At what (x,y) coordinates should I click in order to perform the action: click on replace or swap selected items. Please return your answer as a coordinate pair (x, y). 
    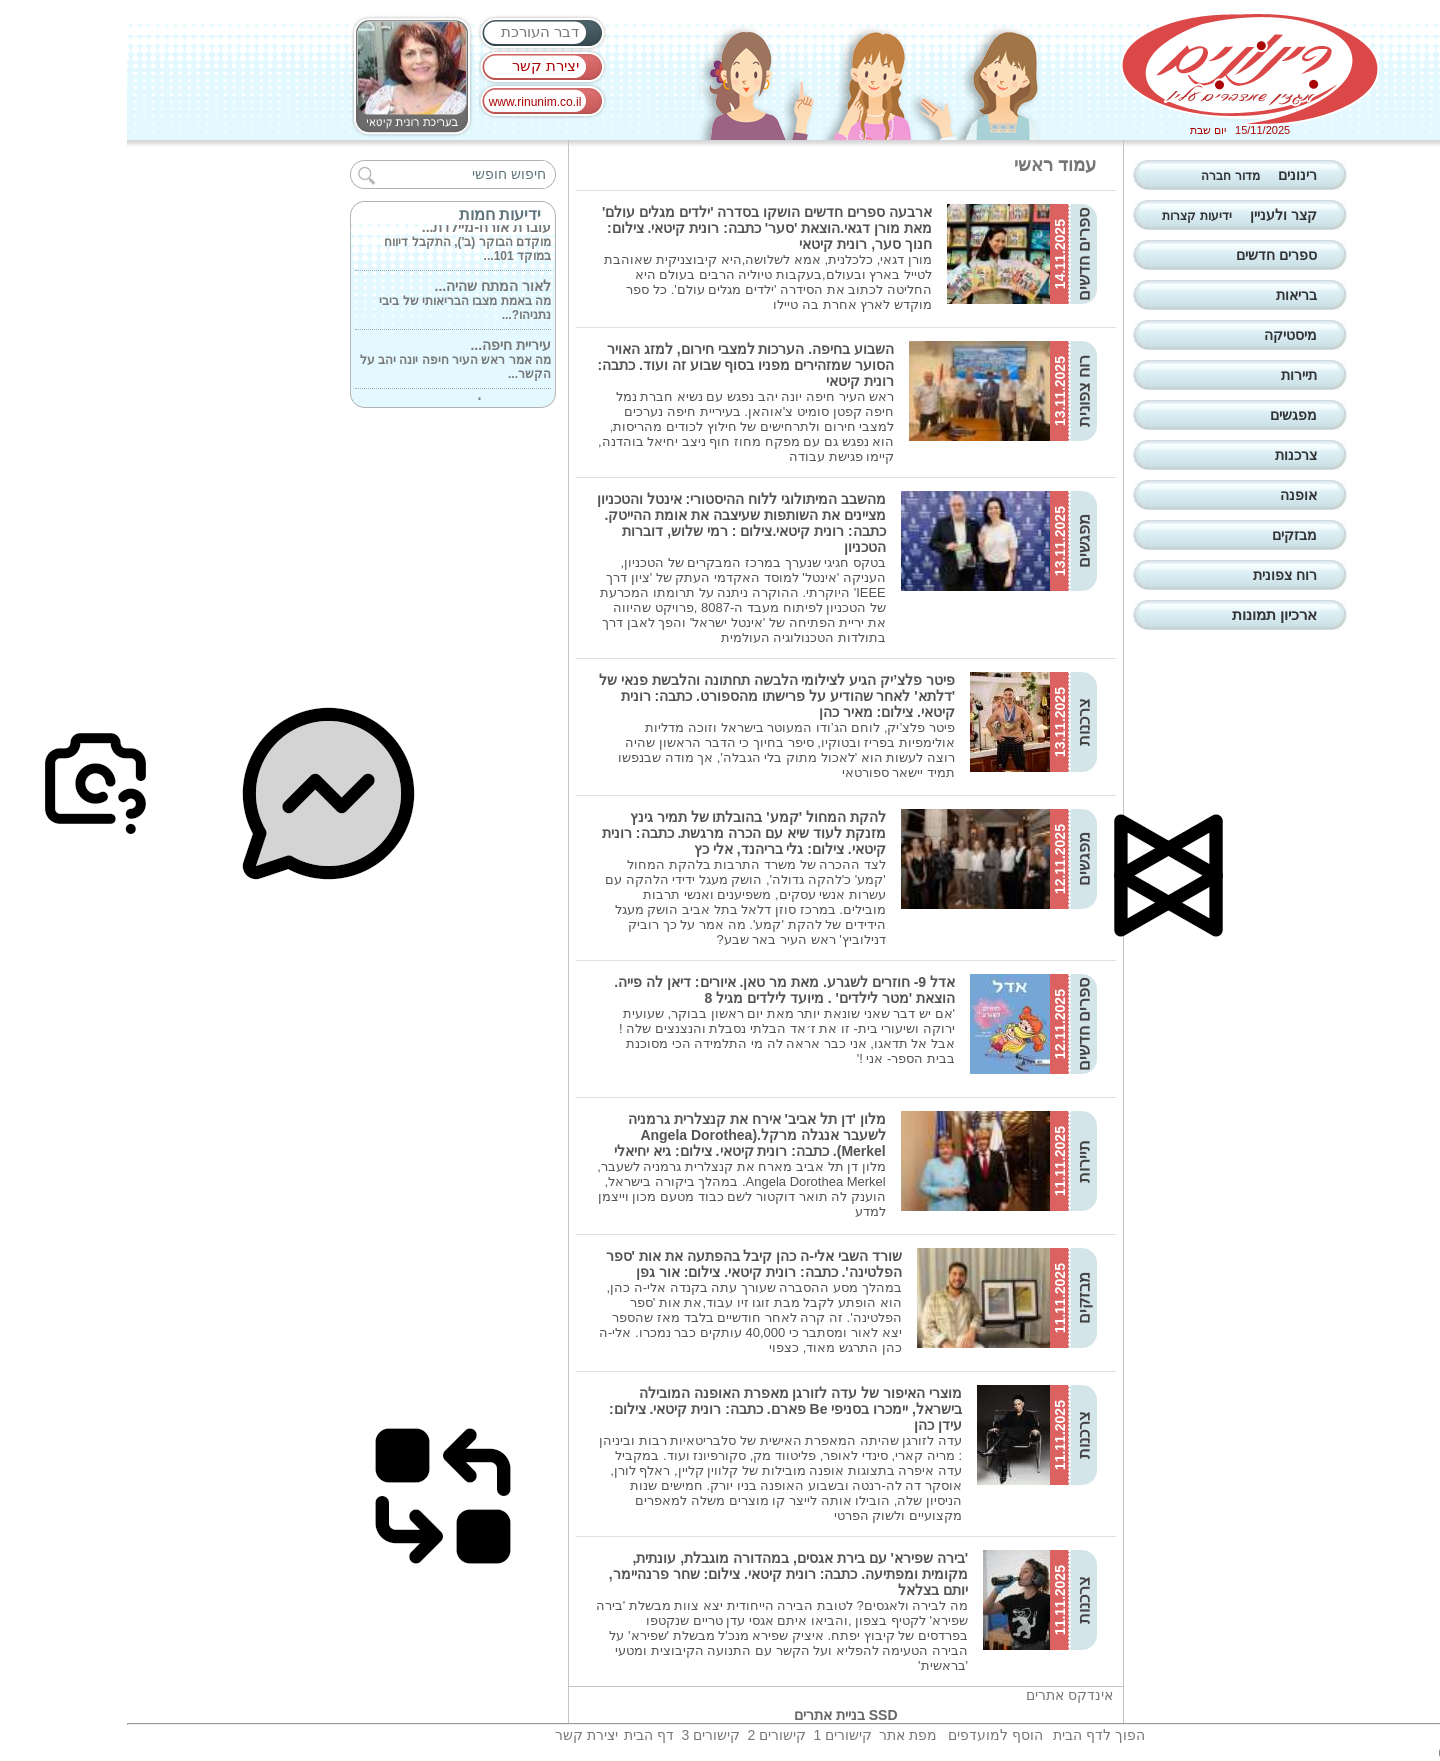
    Looking at the image, I should click on (443, 1496).